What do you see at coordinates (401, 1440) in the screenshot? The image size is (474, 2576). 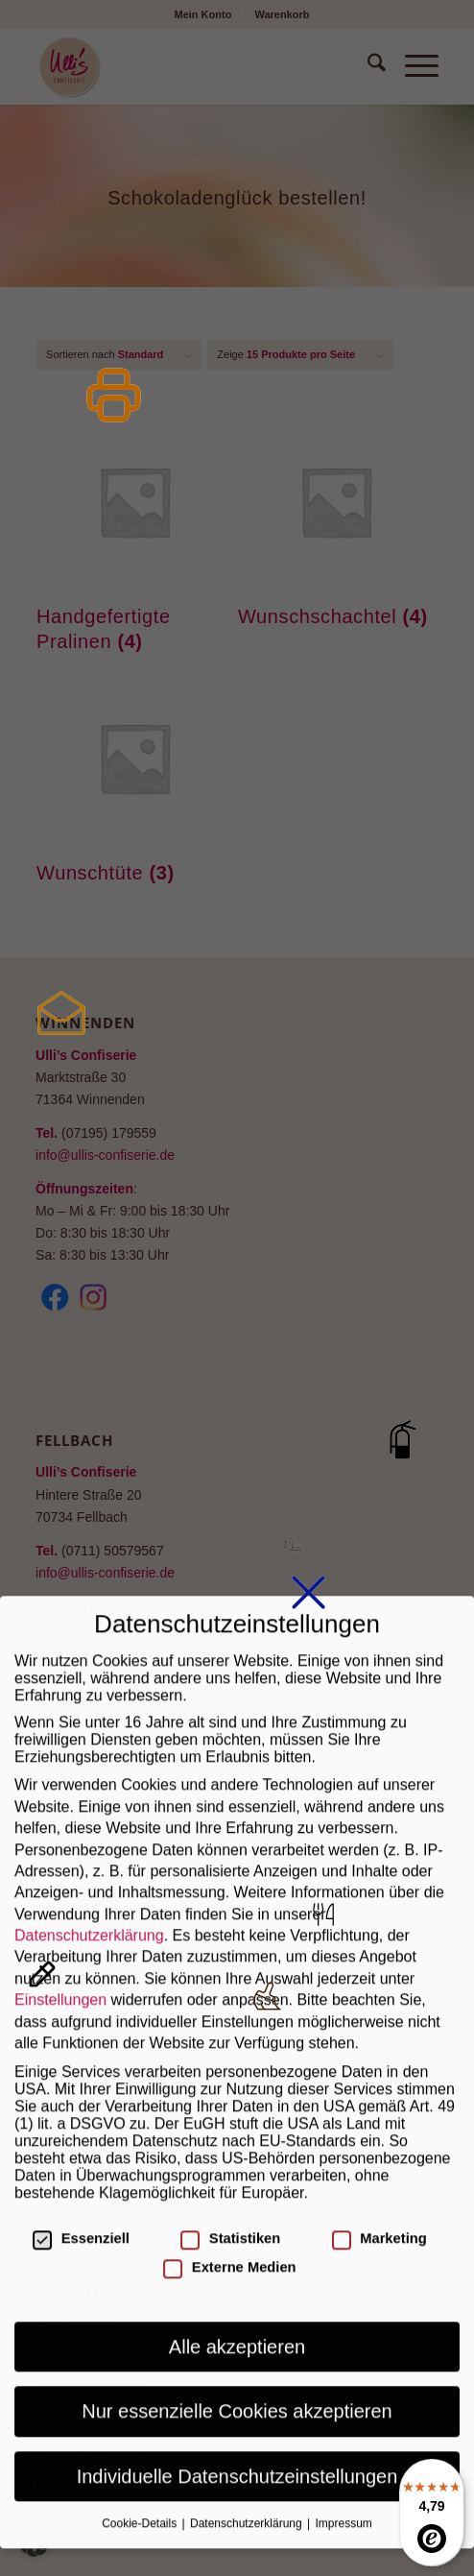 I see `fire safety equipment indicator` at bounding box center [401, 1440].